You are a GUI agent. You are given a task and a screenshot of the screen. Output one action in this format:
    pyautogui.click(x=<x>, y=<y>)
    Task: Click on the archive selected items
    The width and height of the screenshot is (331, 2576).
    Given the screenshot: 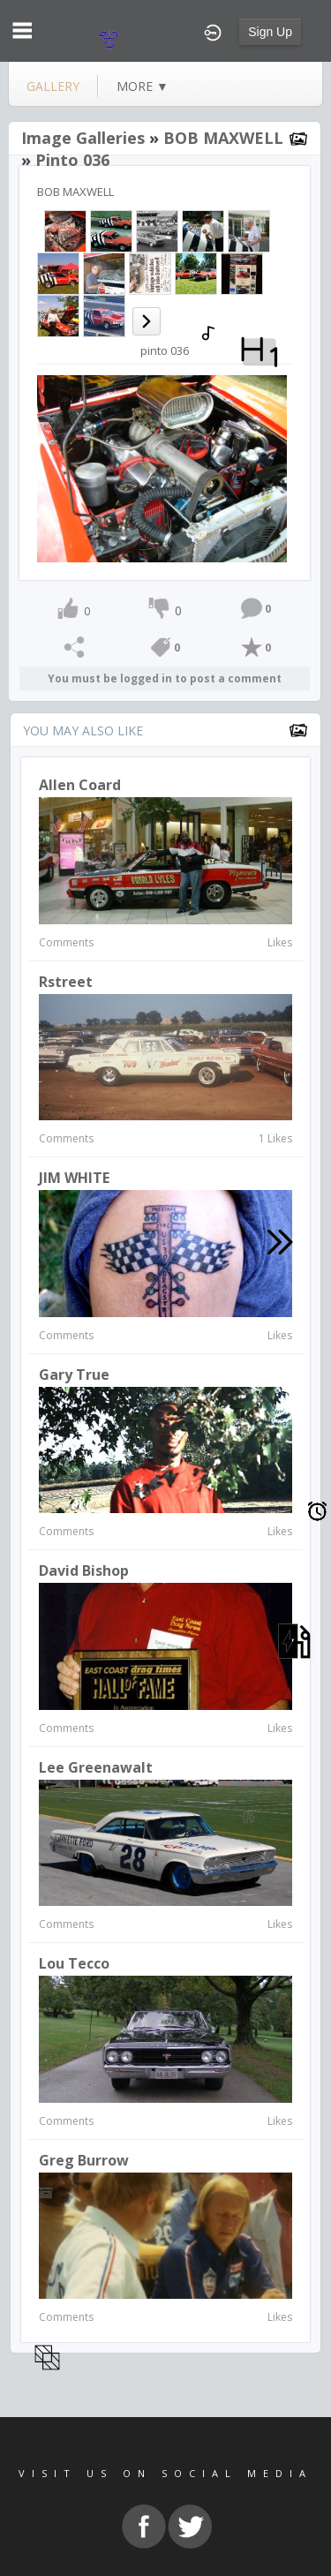 What is the action you would take?
    pyautogui.click(x=46, y=2193)
    